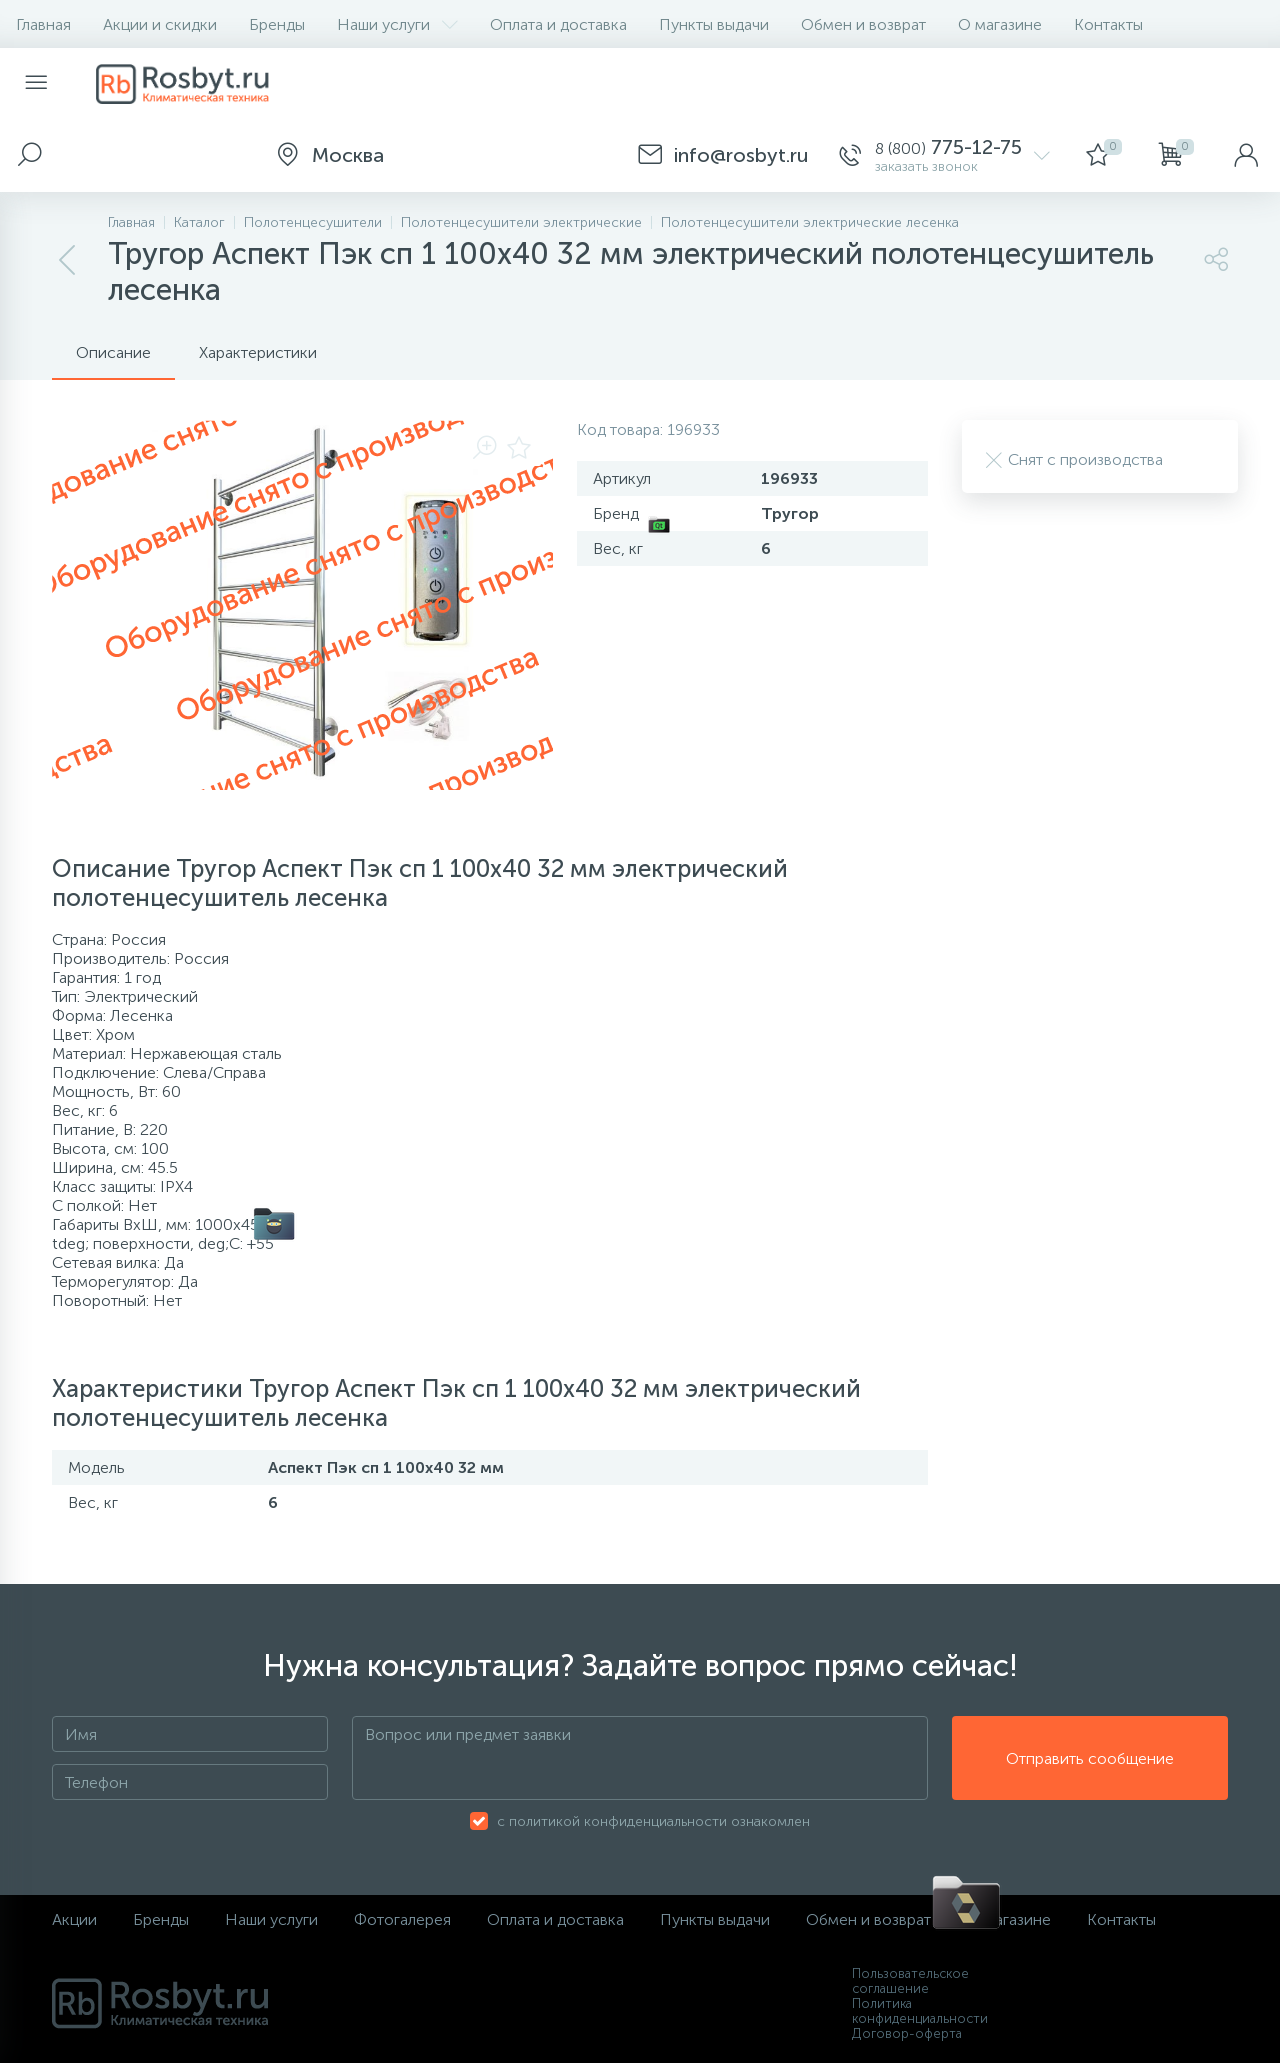 The height and width of the screenshot is (2063, 1280). Describe the element at coordinates (274, 1225) in the screenshot. I see `open ninja download manager folder` at that location.